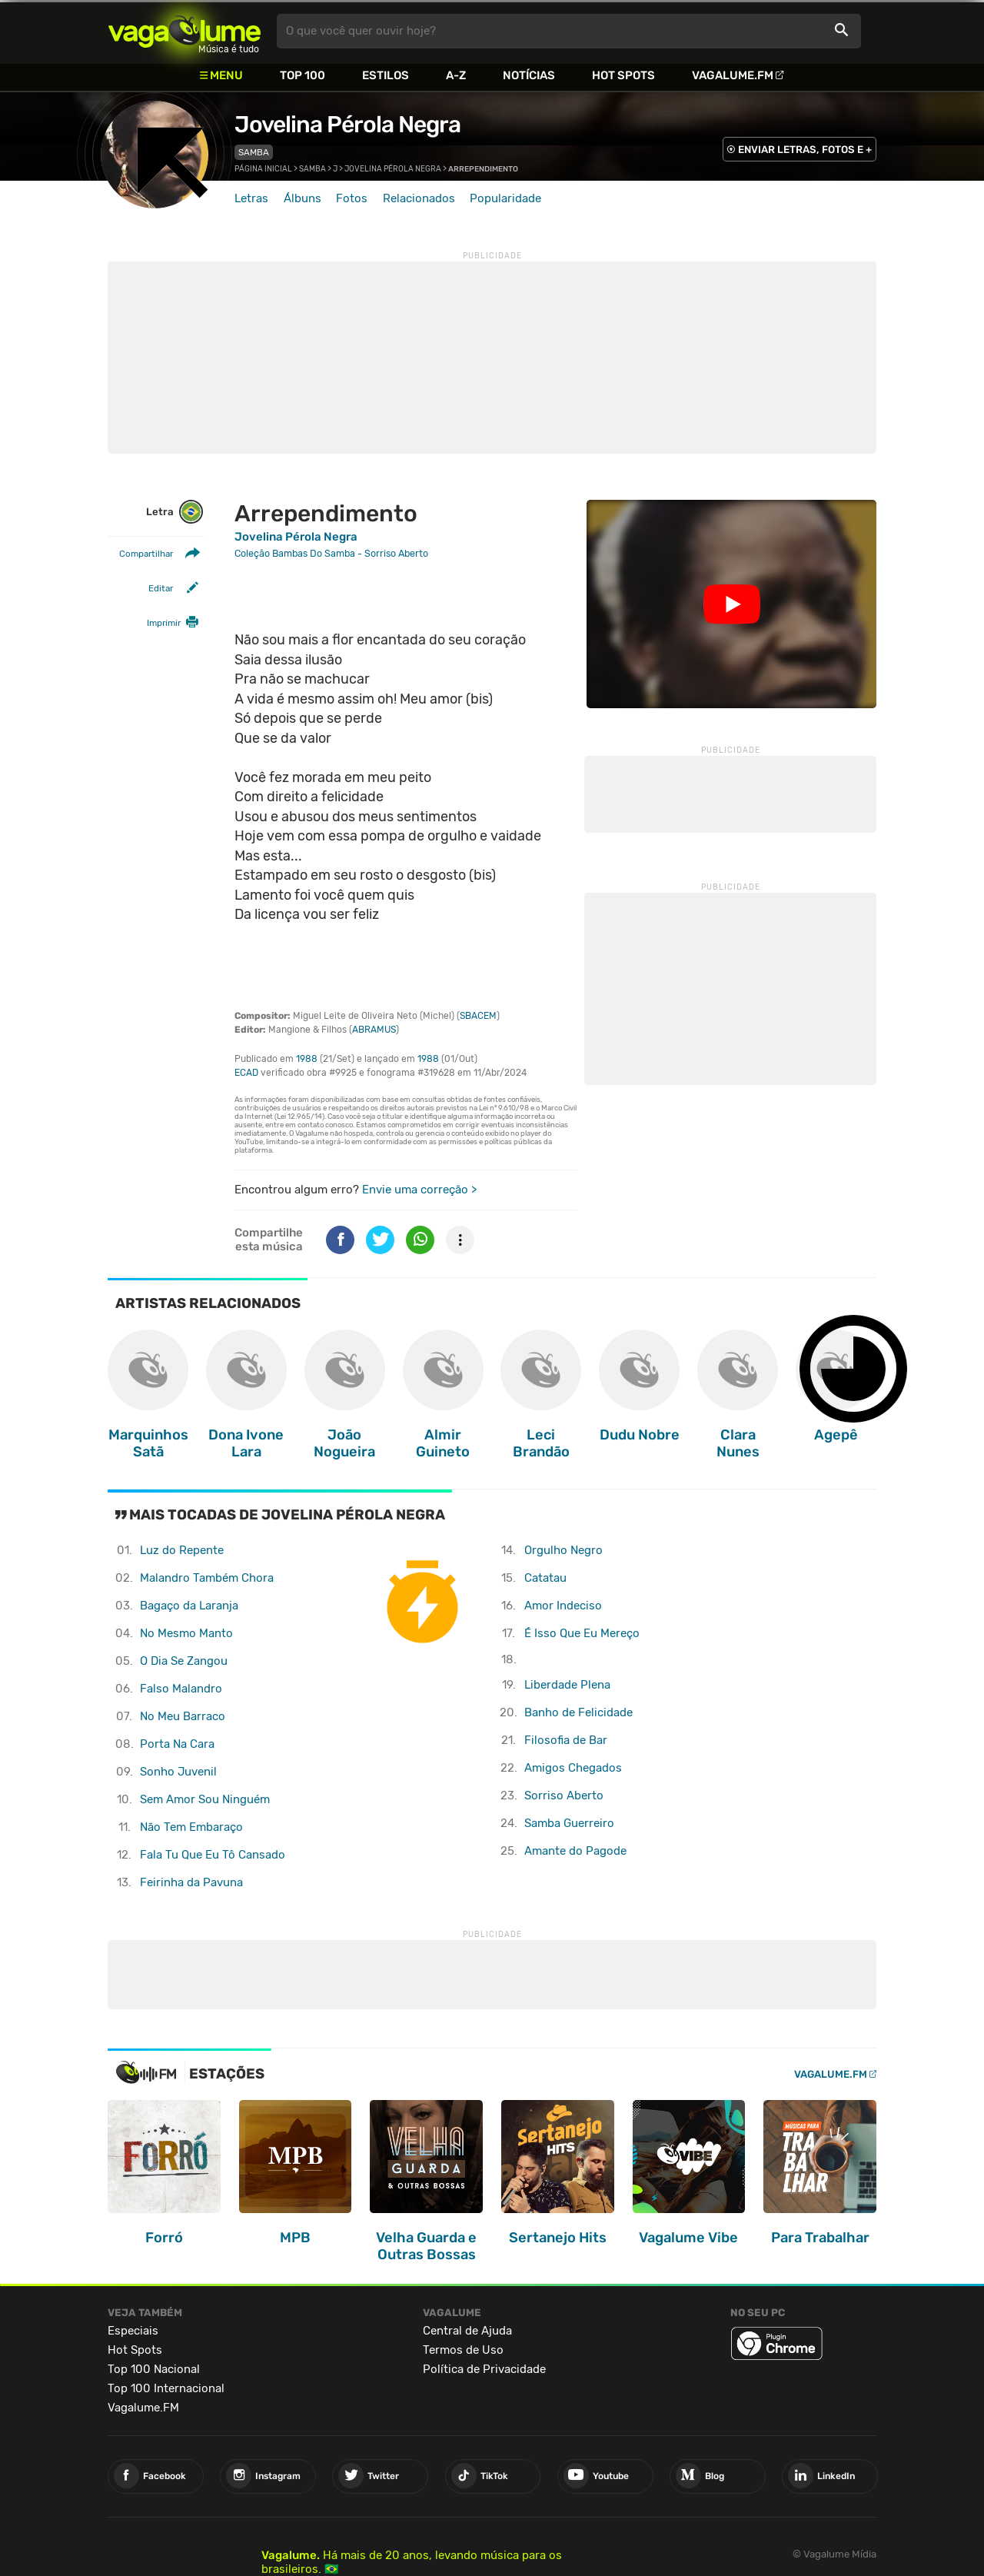 This screenshot has height=2576, width=984. Describe the element at coordinates (422, 1603) in the screenshot. I see `start a quick timer or speed countdown` at that location.